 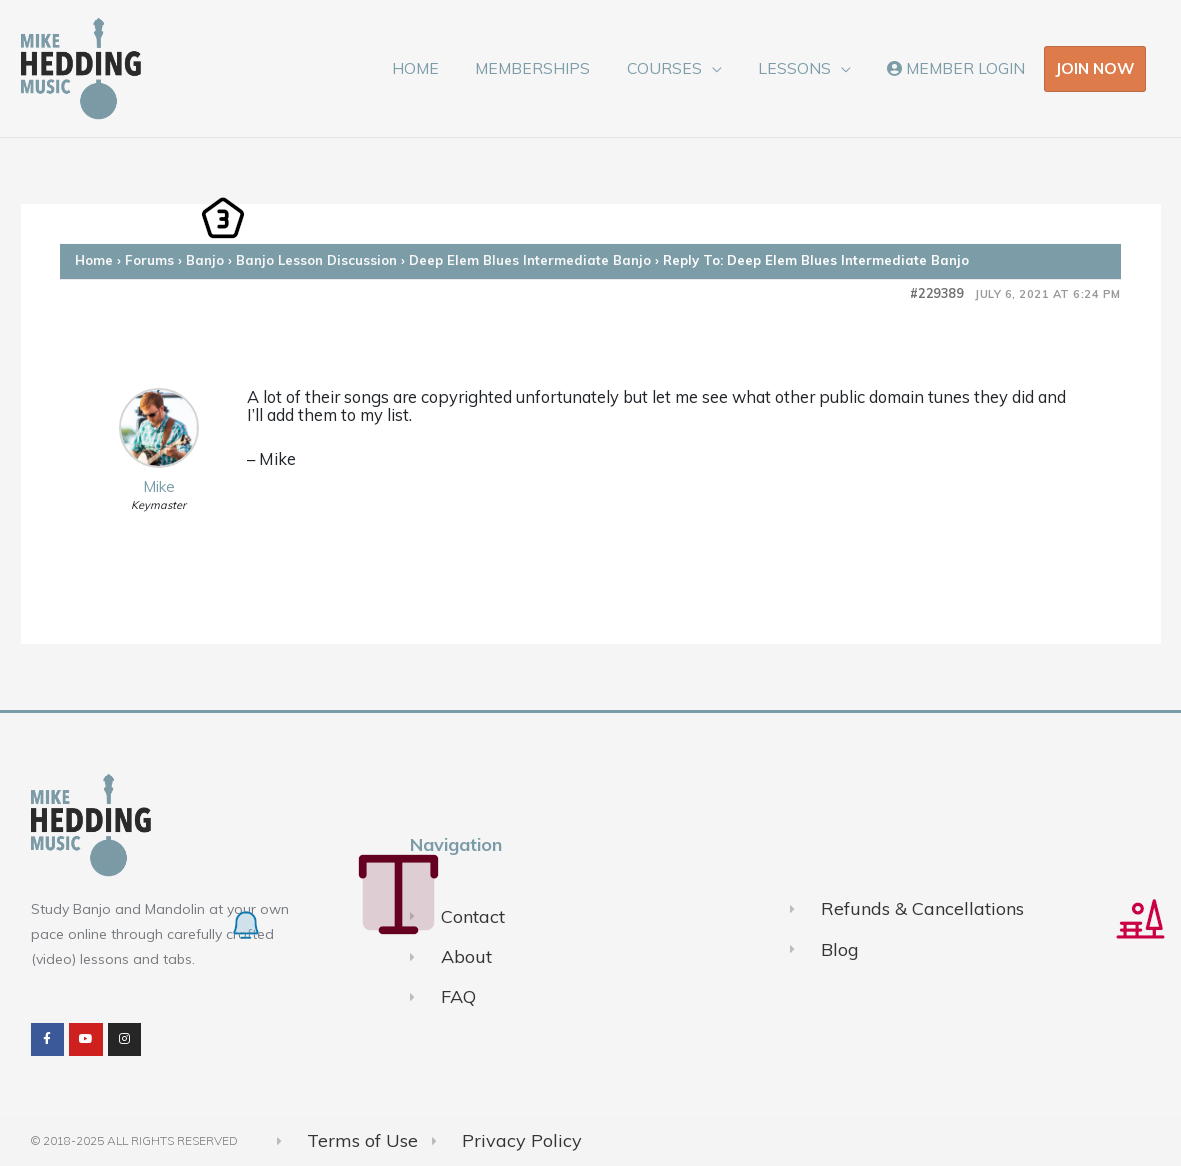 I want to click on view nearby parks or green spaces, so click(x=1140, y=921).